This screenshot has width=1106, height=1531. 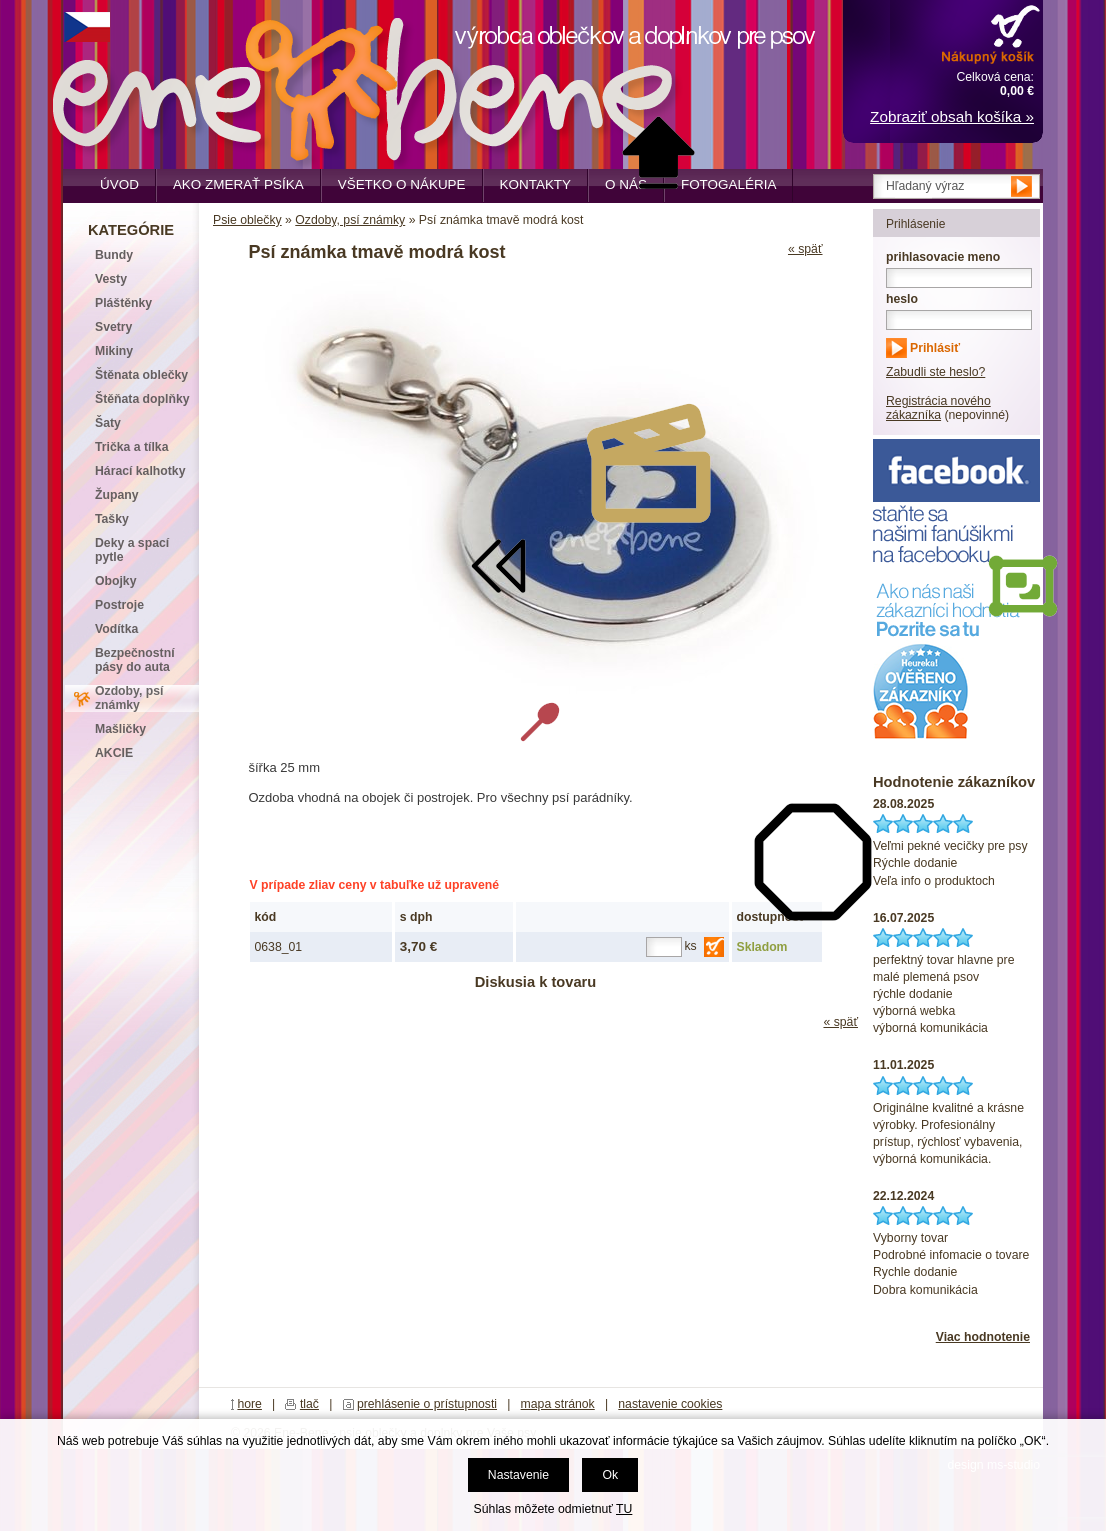 I want to click on access video or movie content, so click(x=651, y=468).